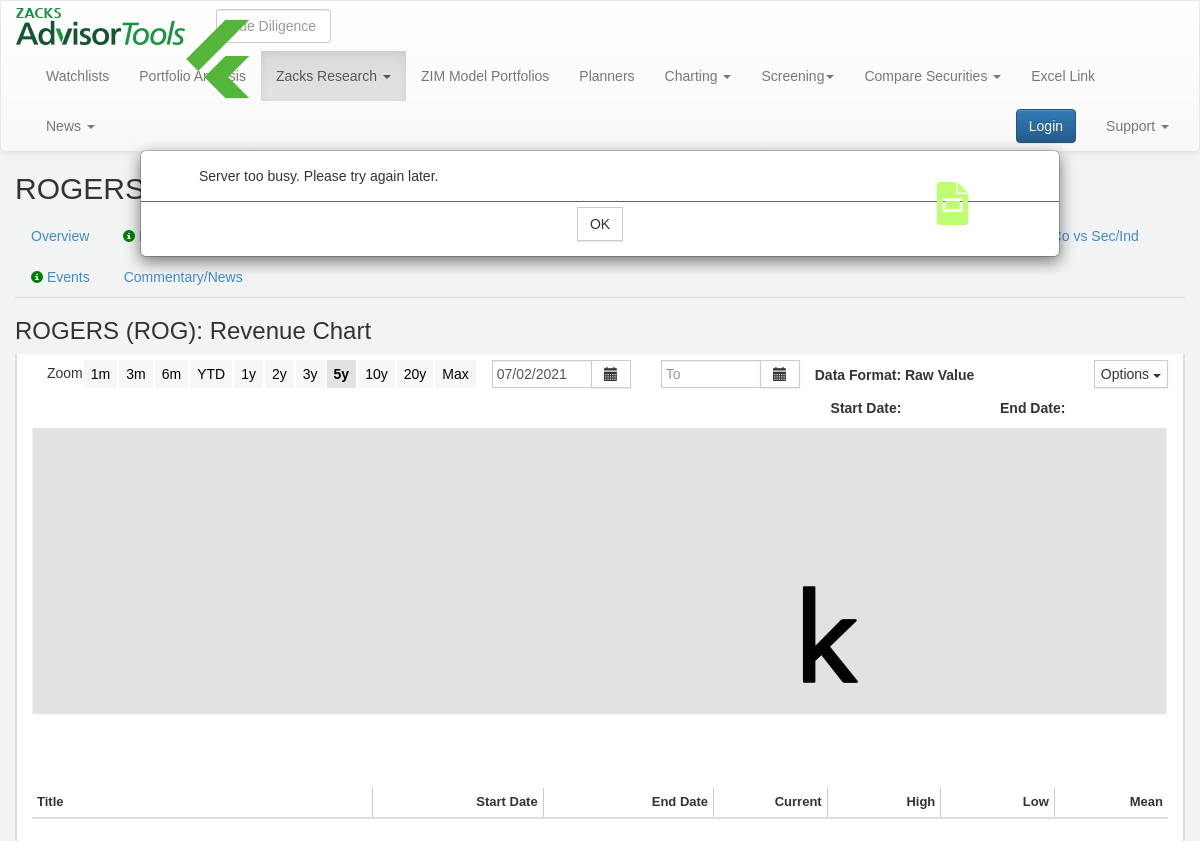  I want to click on flutter framework logo, so click(218, 59).